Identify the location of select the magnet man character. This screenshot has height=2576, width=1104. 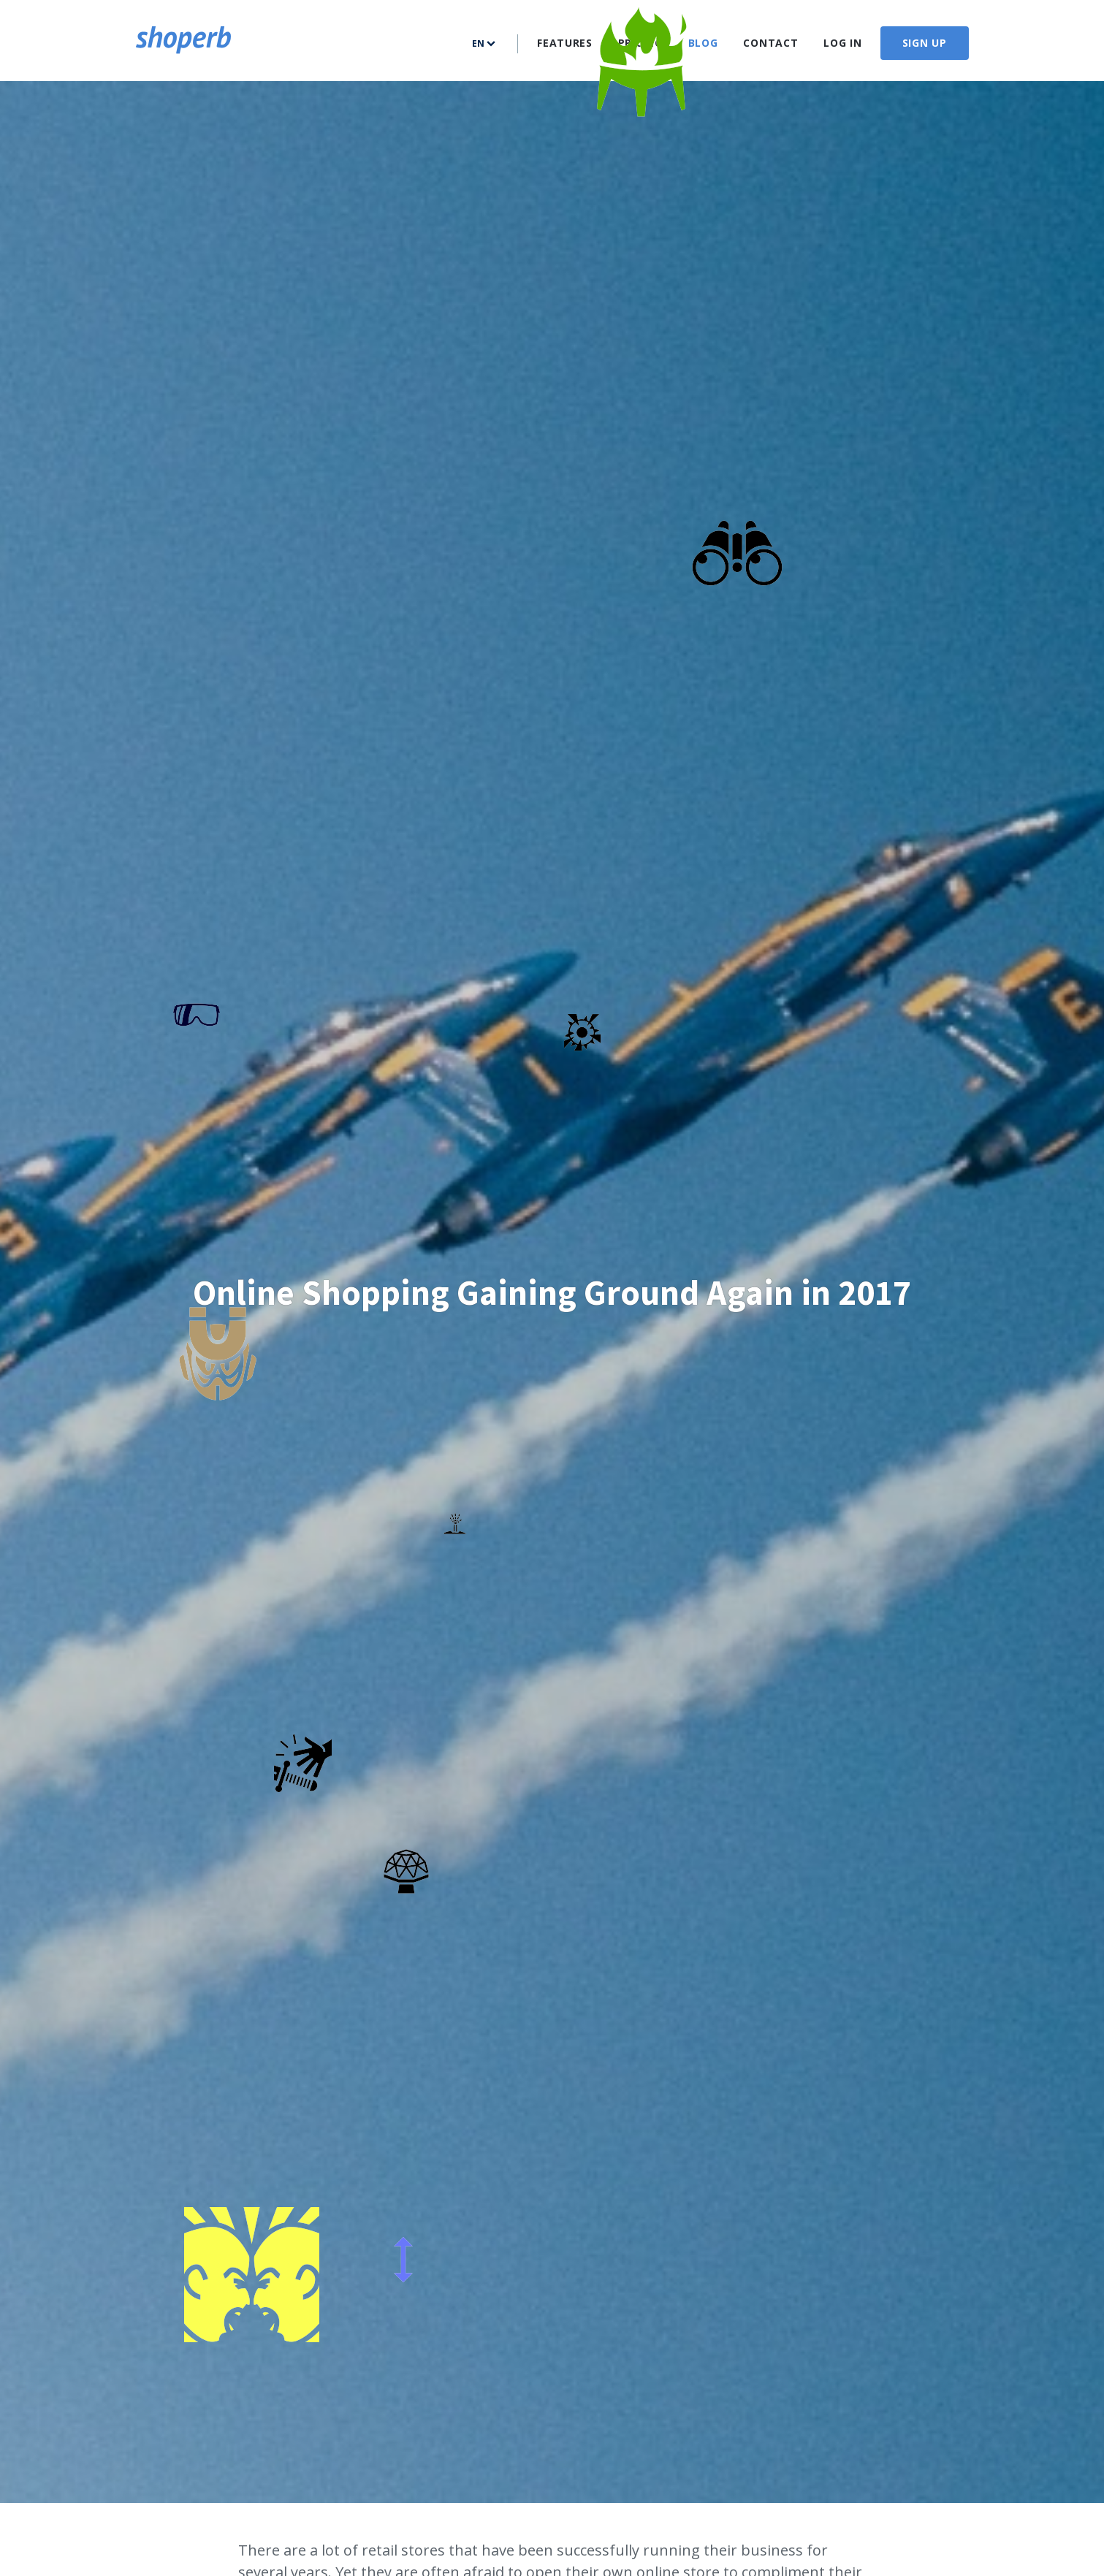
(218, 1354).